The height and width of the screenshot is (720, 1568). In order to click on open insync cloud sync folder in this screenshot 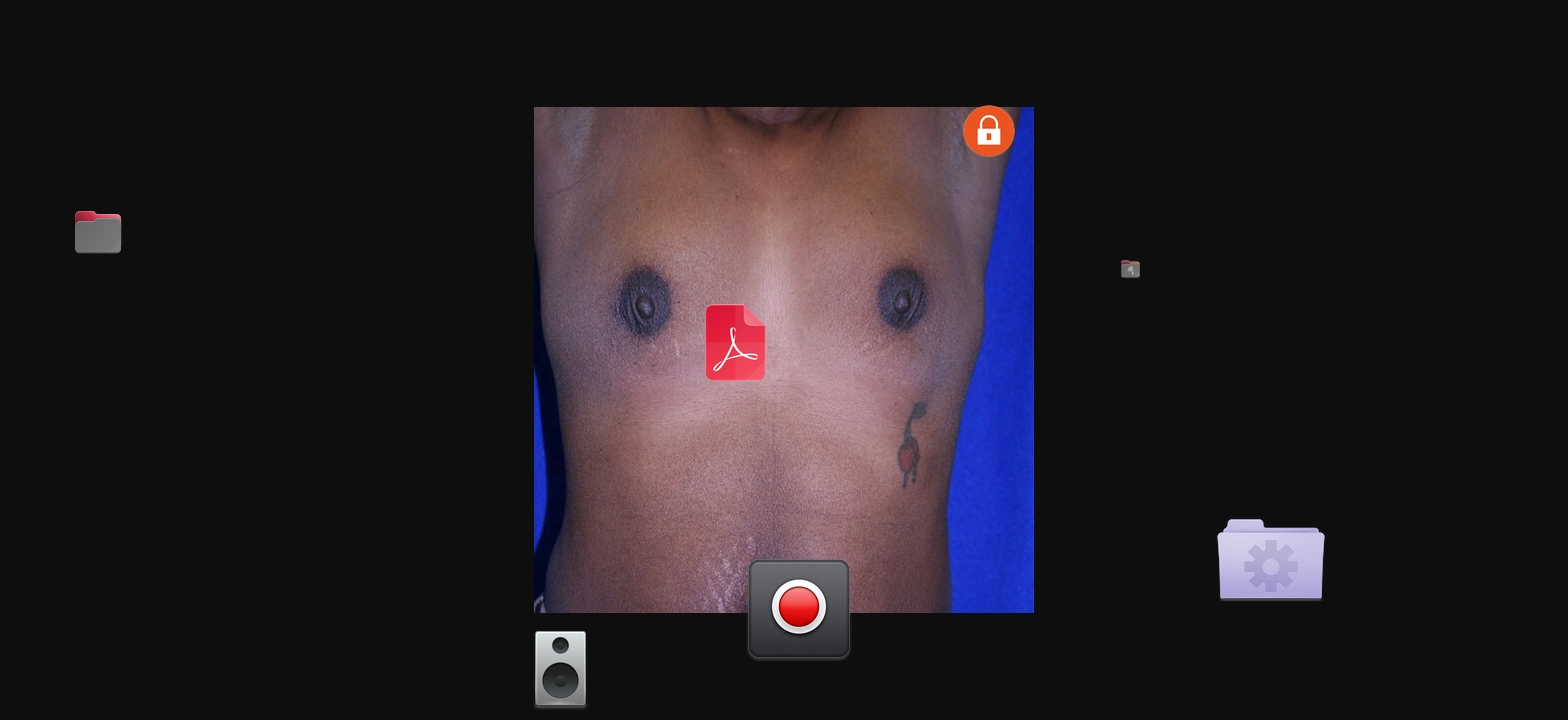, I will do `click(1130, 268)`.